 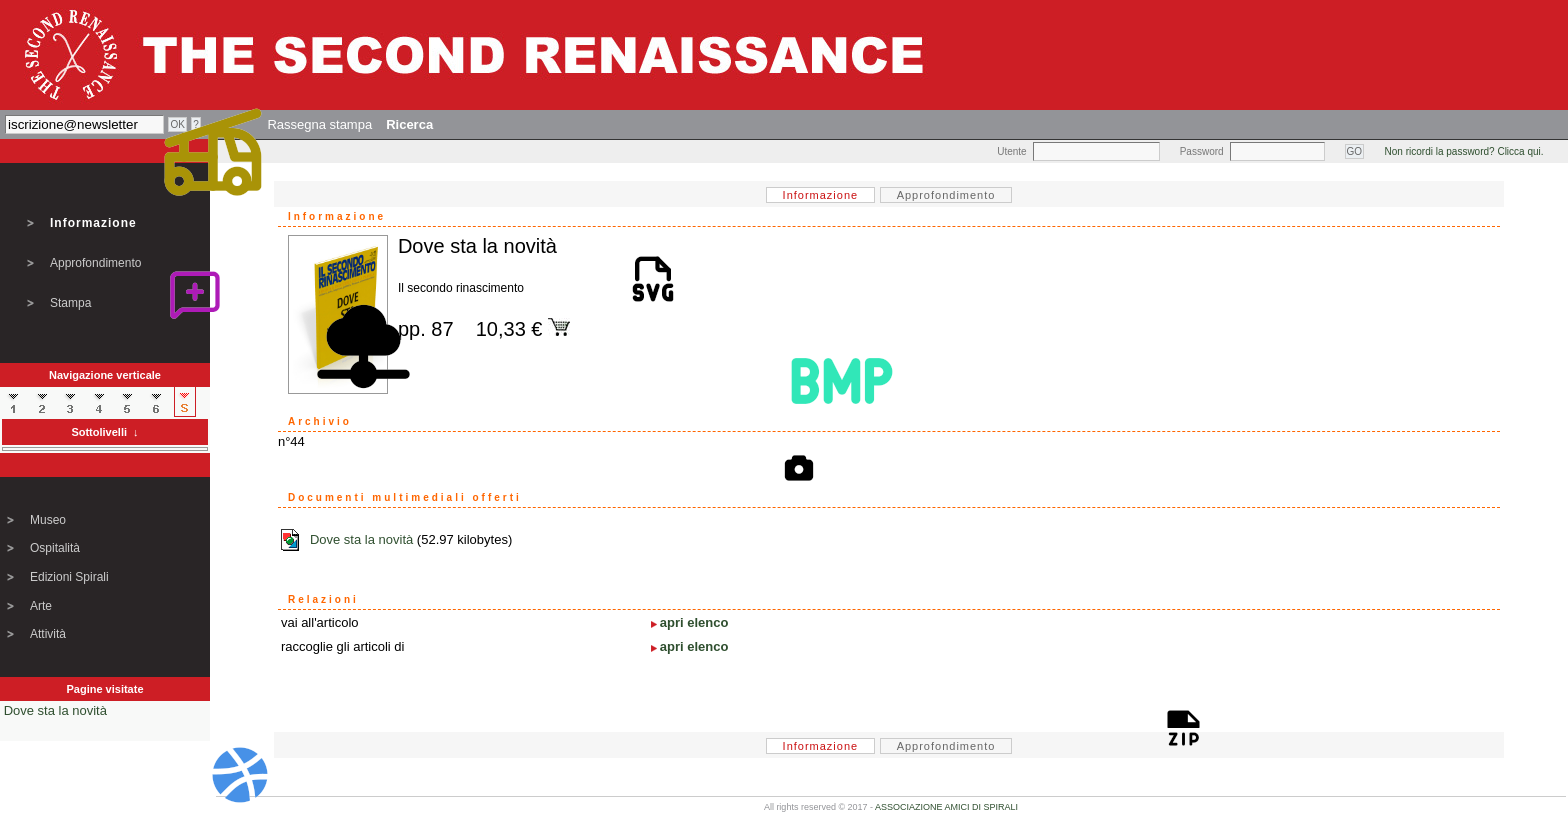 I want to click on indicates a BMP image file format, so click(x=842, y=381).